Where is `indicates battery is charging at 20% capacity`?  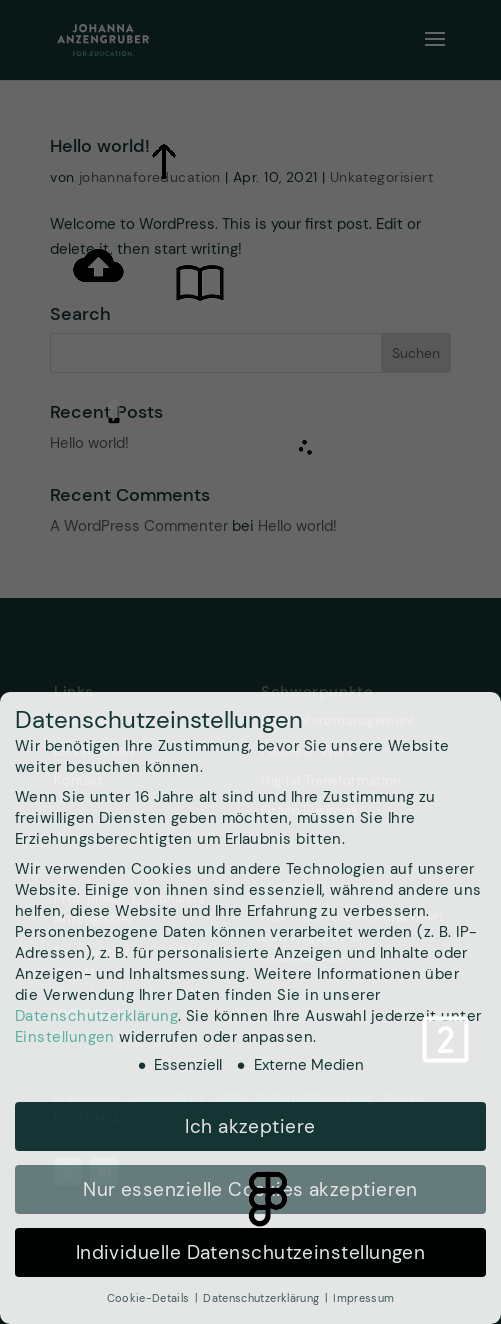
indicates battery is charging at 20% capacity is located at coordinates (114, 412).